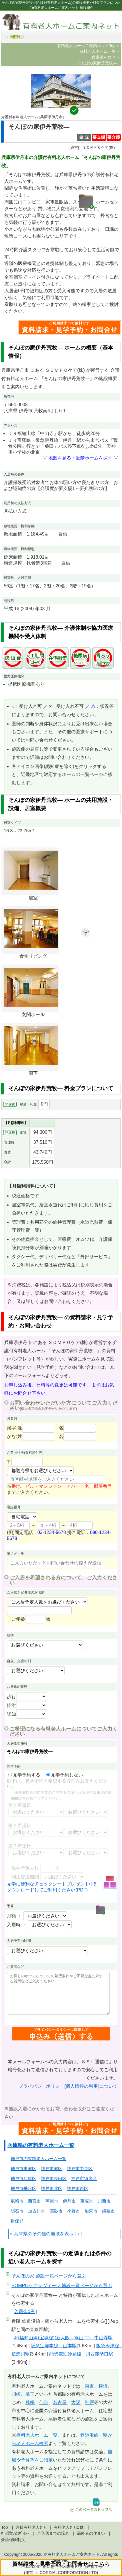 This screenshot has height=2576, width=122. Describe the element at coordinates (96, 2502) in the screenshot. I see `an arduino source code file` at that location.